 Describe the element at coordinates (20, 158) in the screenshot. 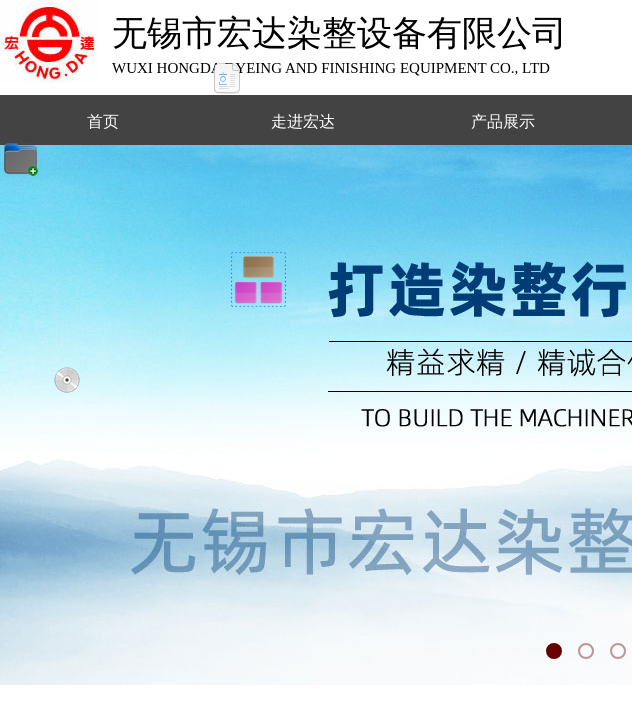

I see `create a new folder` at that location.